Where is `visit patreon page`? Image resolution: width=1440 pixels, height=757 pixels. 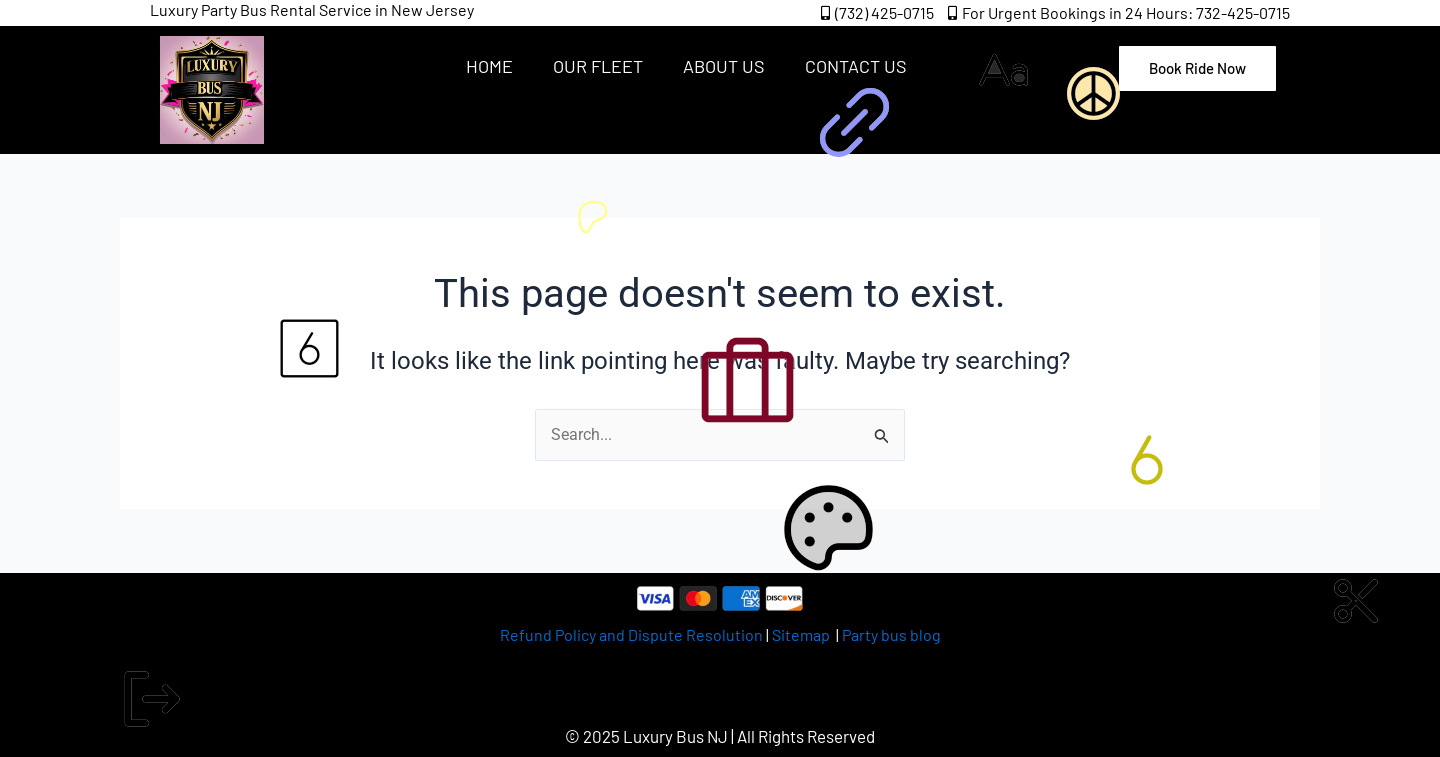 visit patreon page is located at coordinates (591, 216).